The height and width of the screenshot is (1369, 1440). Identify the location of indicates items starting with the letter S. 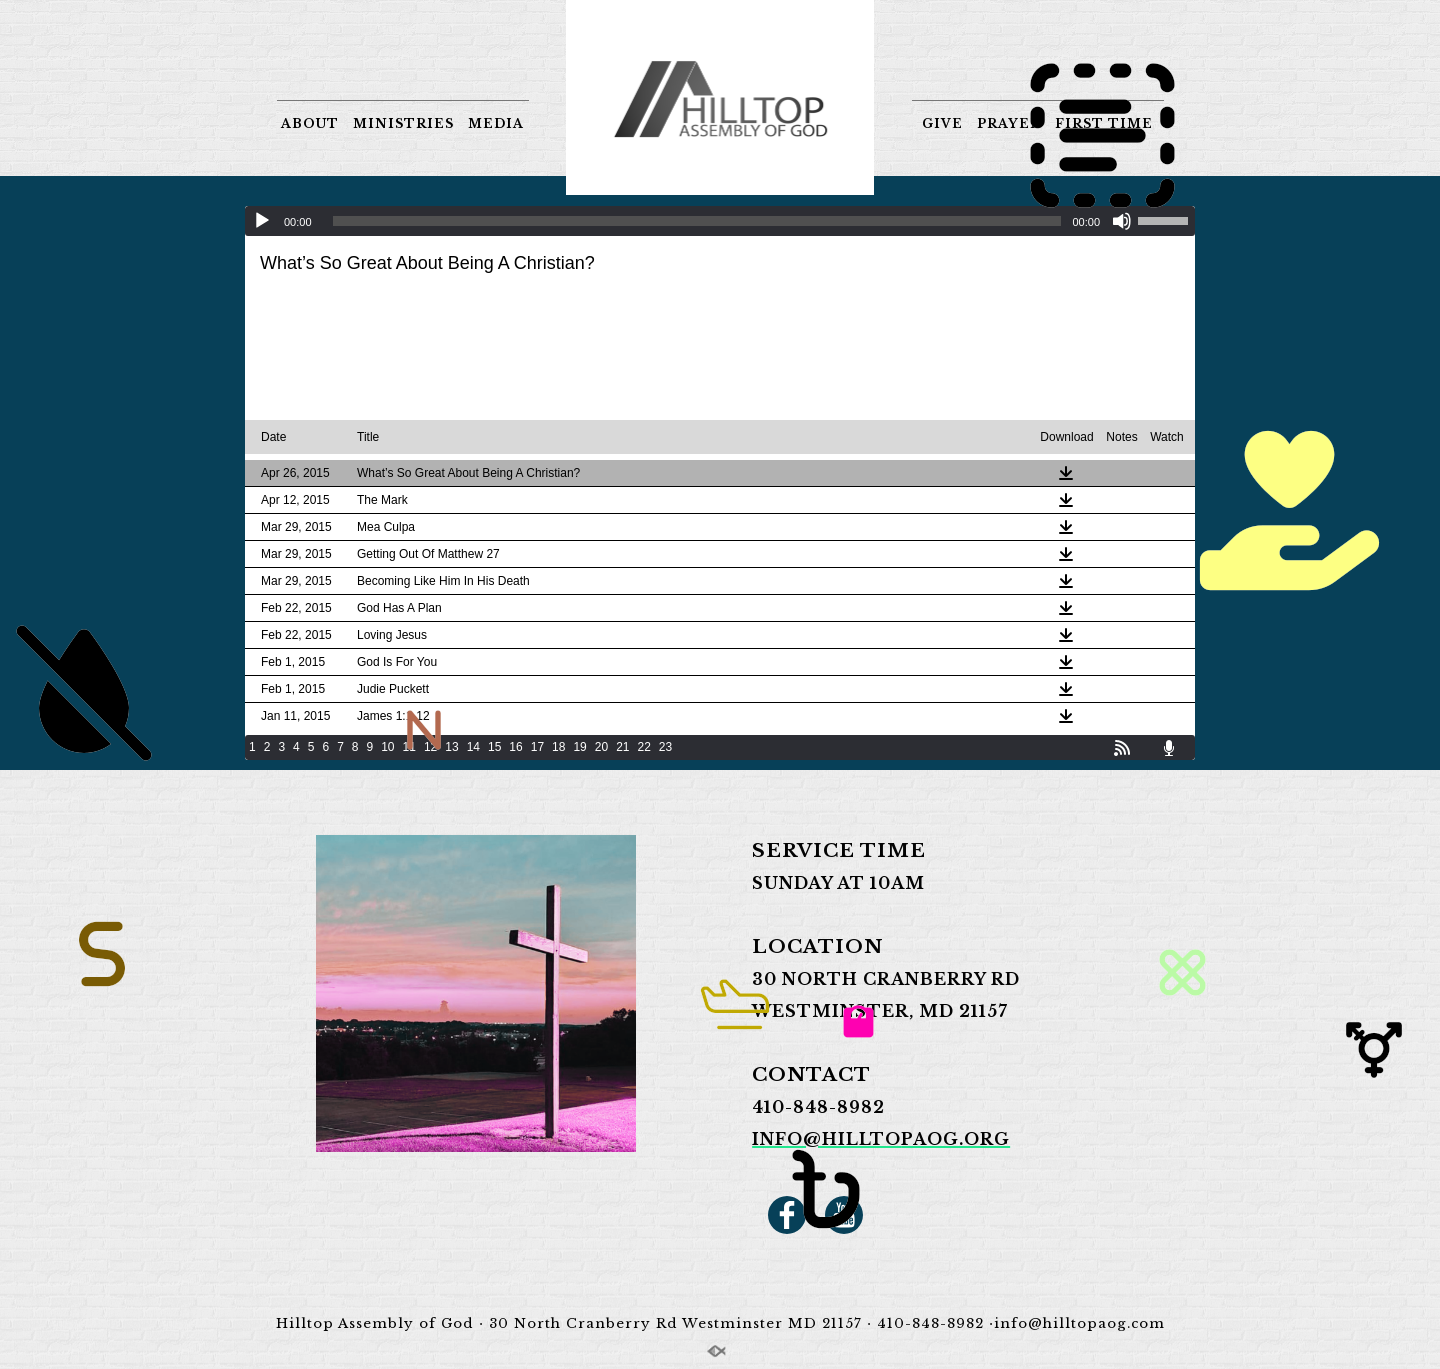
(102, 954).